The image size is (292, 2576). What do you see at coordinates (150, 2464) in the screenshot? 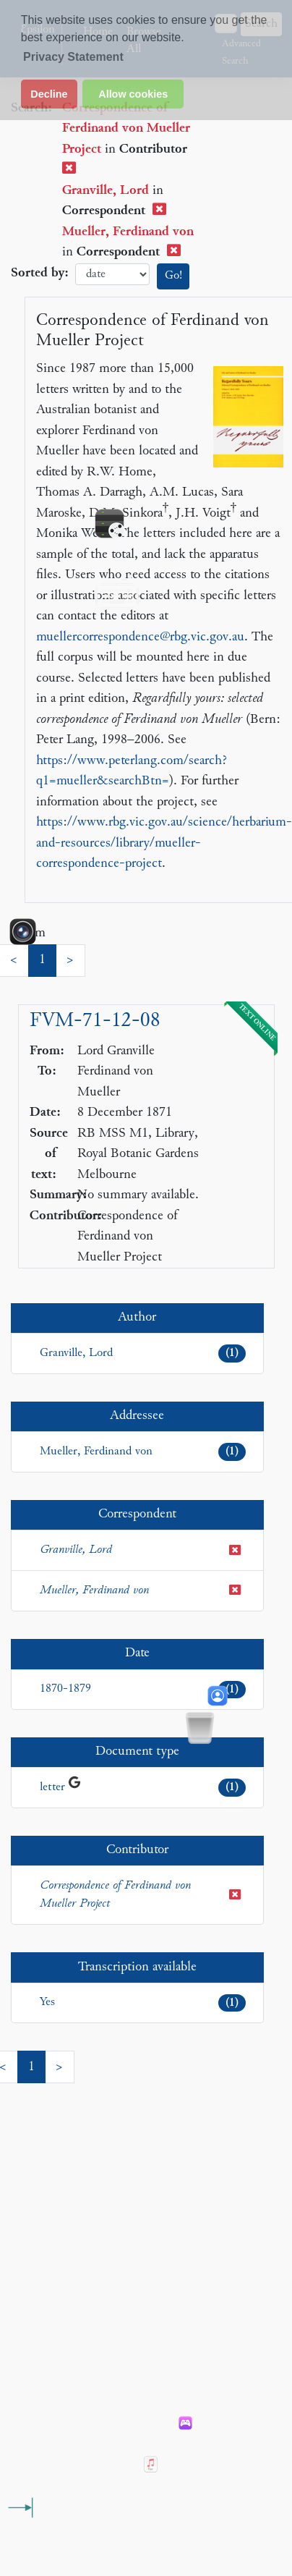
I see `flac audio file in ogg container format` at bounding box center [150, 2464].